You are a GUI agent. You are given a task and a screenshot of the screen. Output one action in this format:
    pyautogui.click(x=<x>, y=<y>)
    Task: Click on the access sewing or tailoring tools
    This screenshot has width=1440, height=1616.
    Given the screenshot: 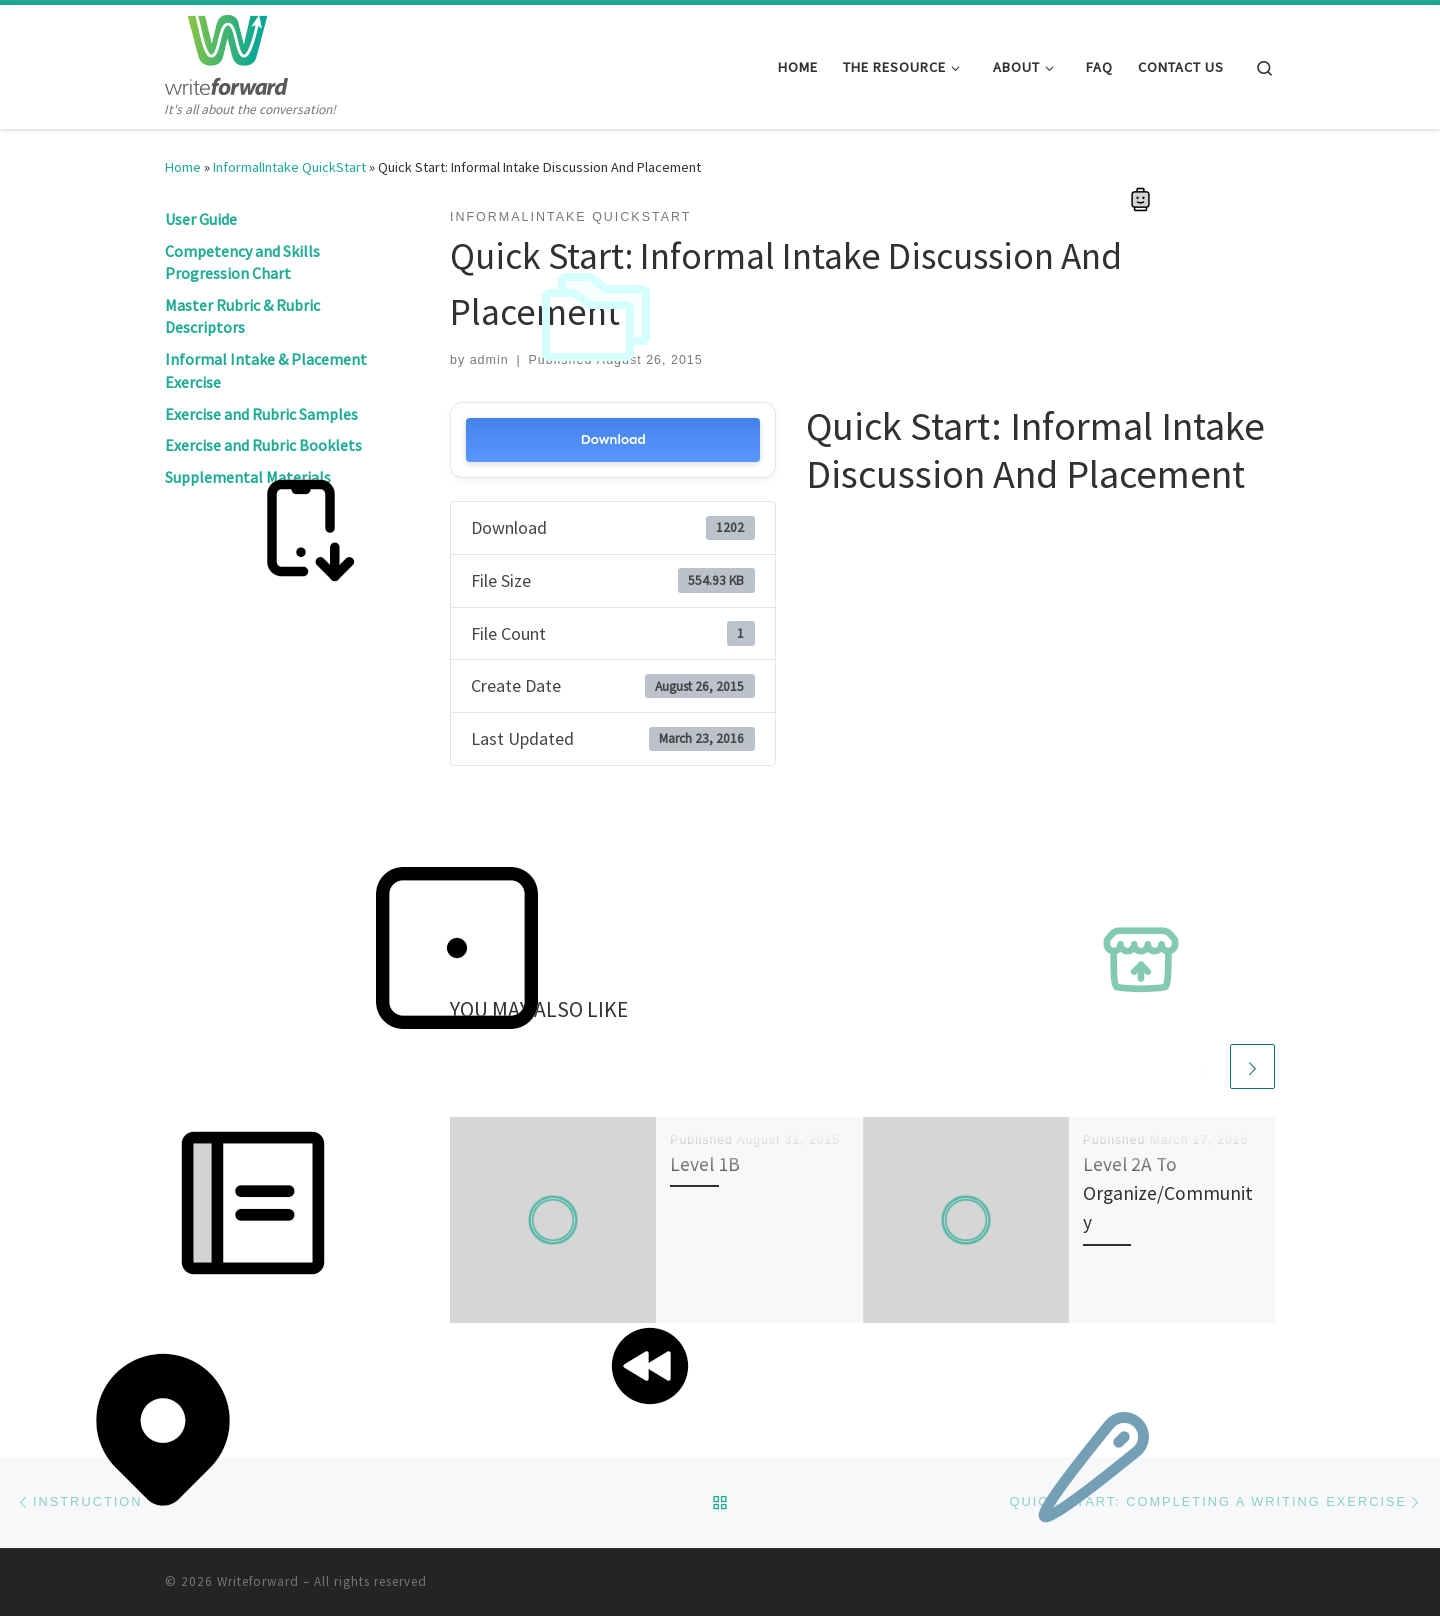 What is the action you would take?
    pyautogui.click(x=1094, y=1467)
    